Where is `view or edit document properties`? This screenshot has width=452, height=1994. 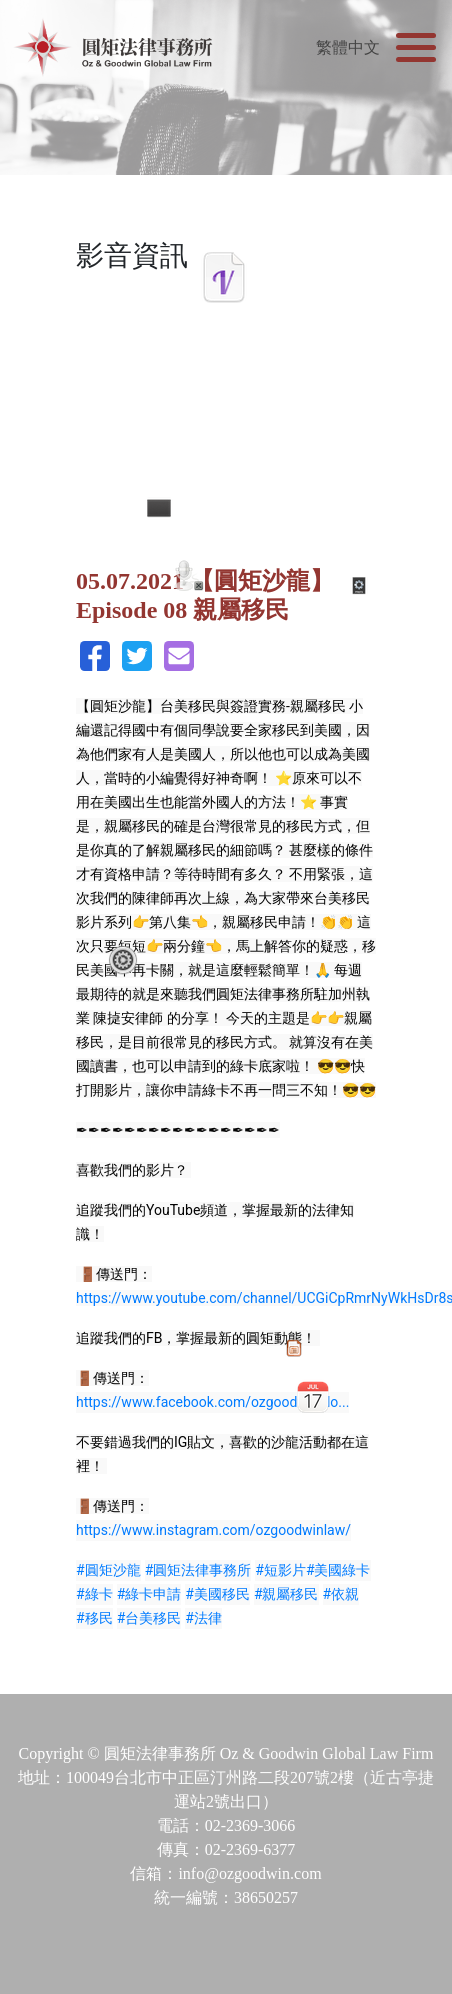
view or edit document properties is located at coordinates (123, 960).